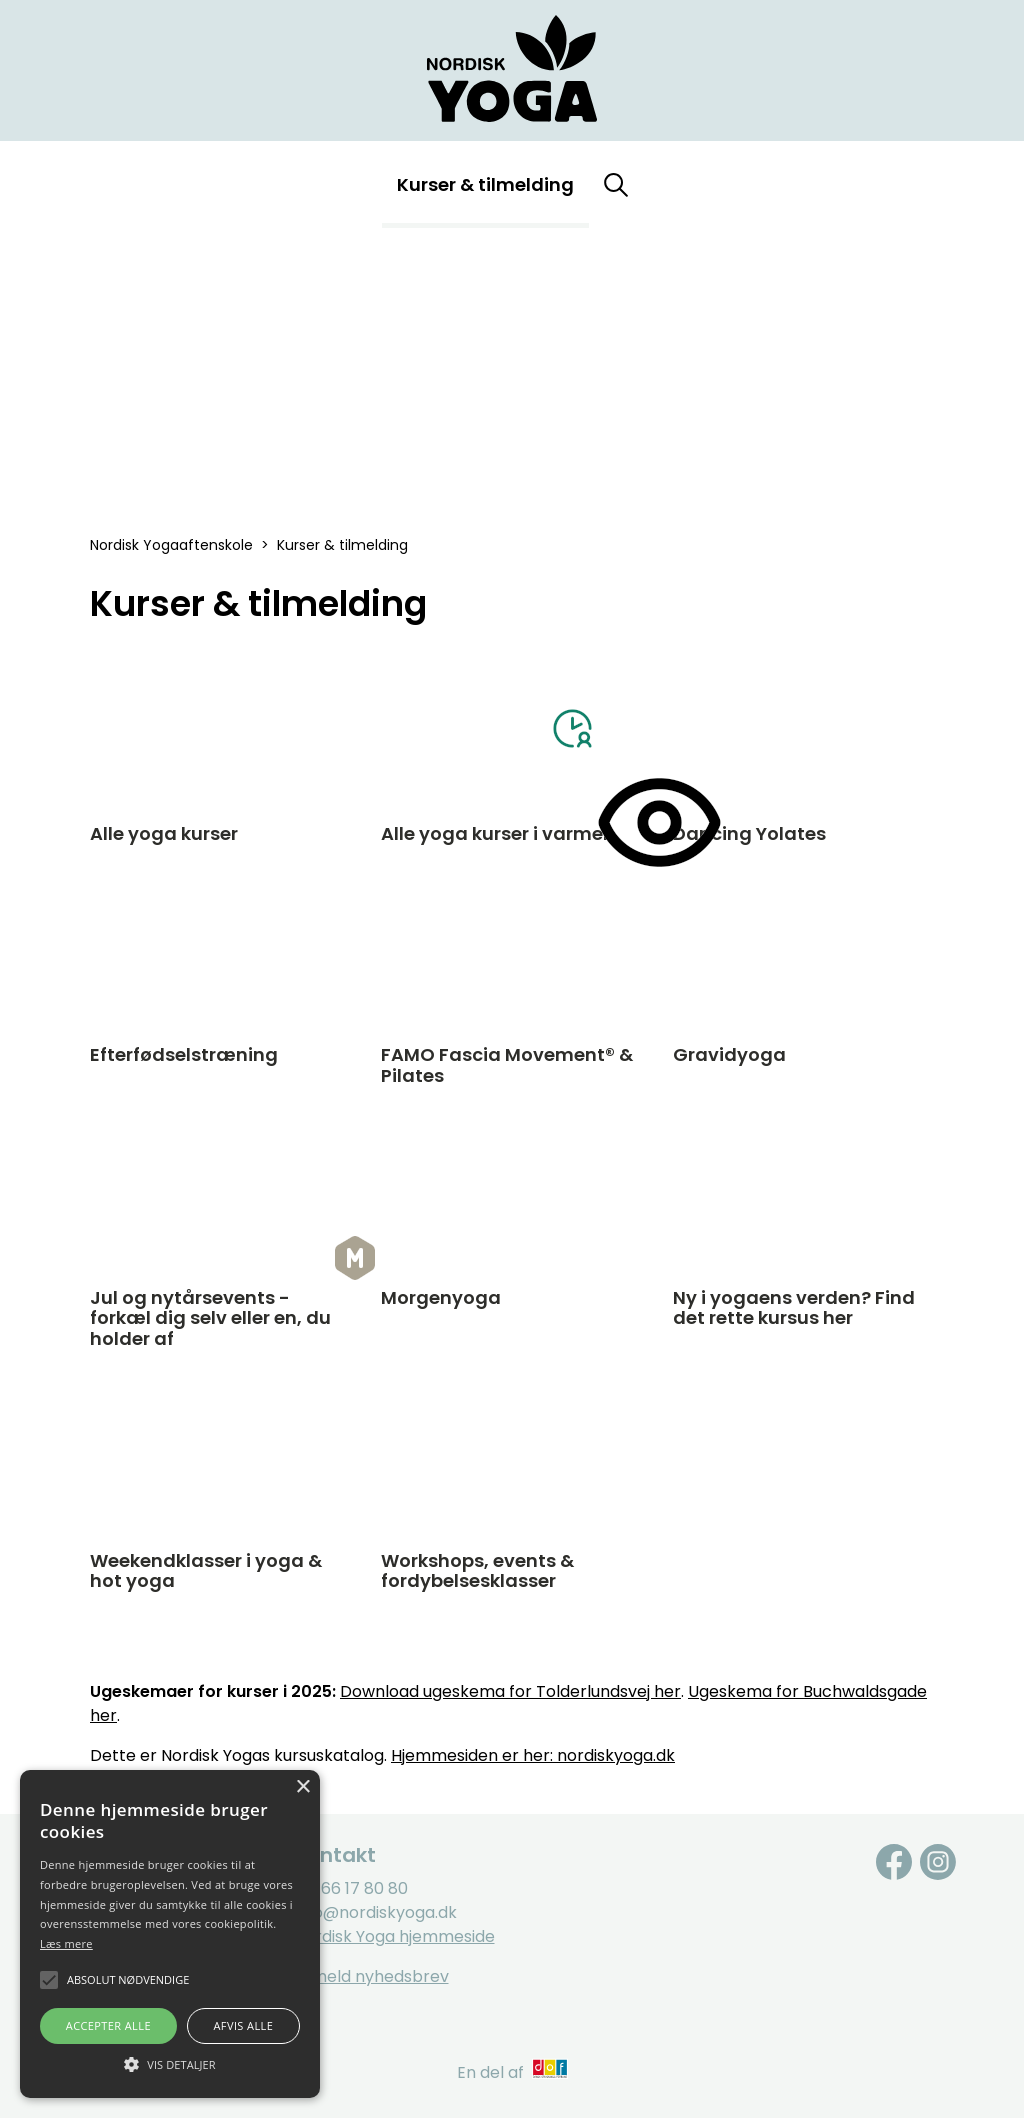 The width and height of the screenshot is (1024, 2118). What do you see at coordinates (355, 1258) in the screenshot?
I see `indicates a metro or transit-related feature` at bounding box center [355, 1258].